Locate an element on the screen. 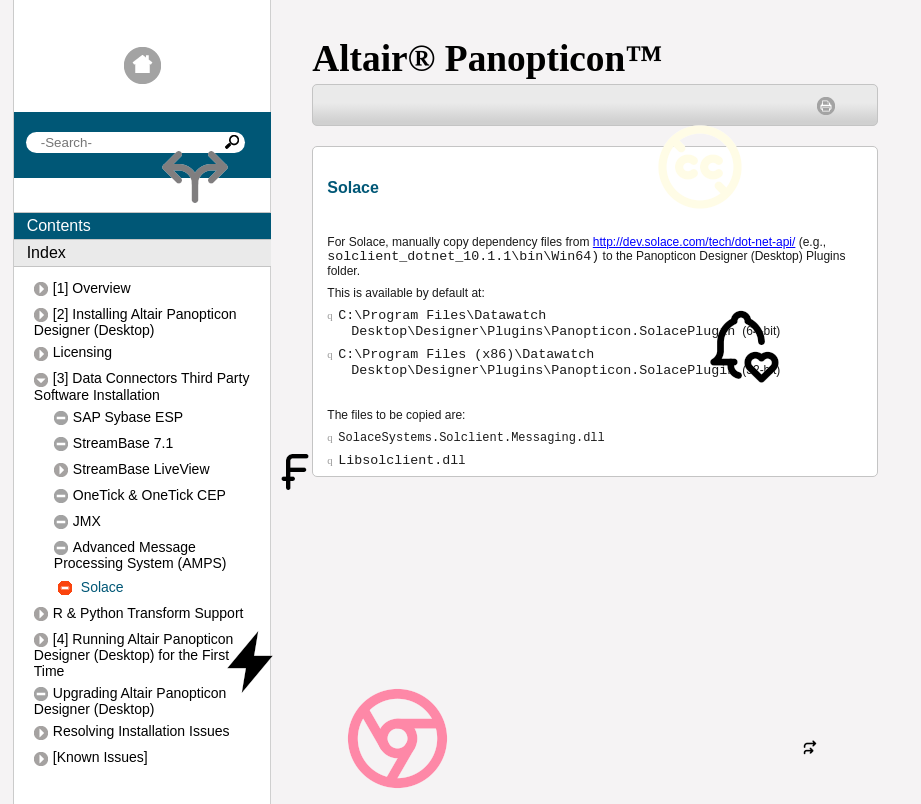  indicates content is not available under creative commons license is located at coordinates (700, 167).